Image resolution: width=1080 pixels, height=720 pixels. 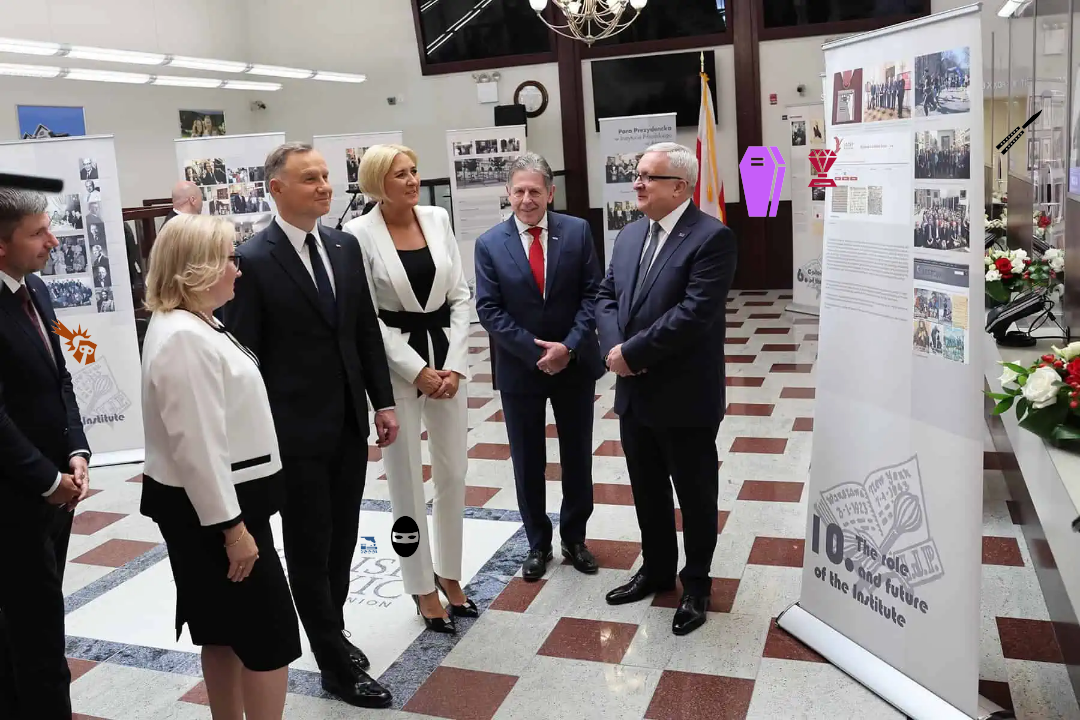 What do you see at coordinates (761, 181) in the screenshot?
I see `indicates death or game over state` at bounding box center [761, 181].